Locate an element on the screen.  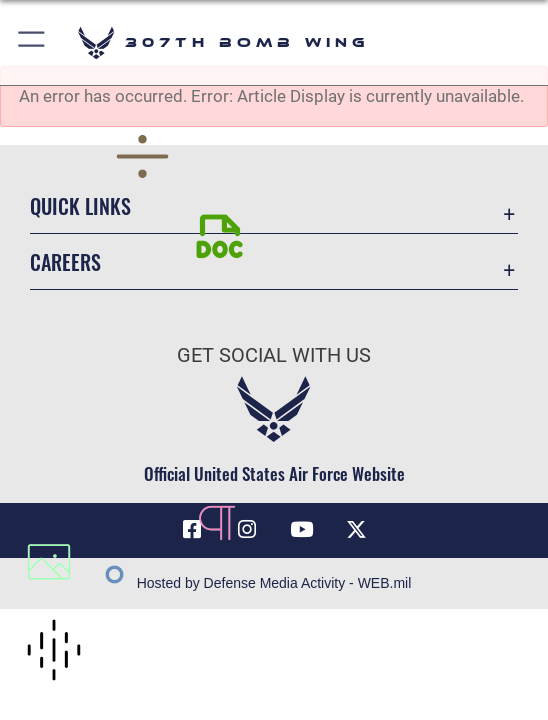
indicates an unselected or inactive radio button option is located at coordinates (114, 574).